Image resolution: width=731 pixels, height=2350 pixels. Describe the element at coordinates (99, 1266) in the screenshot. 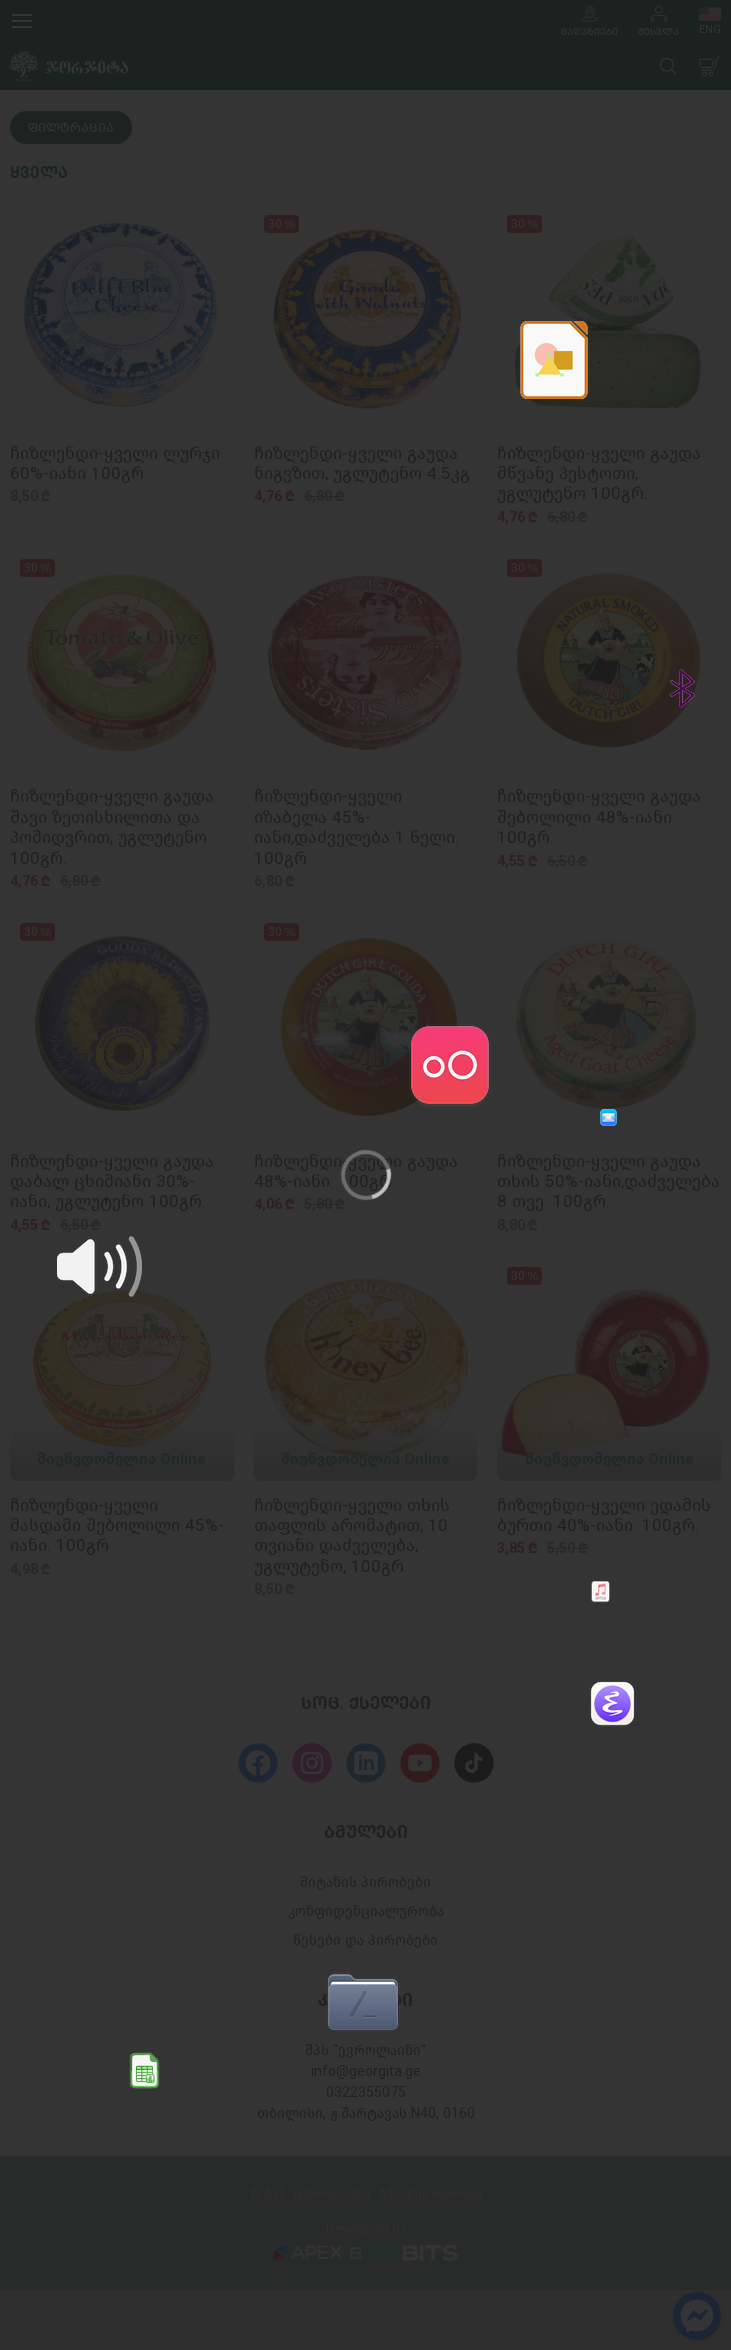

I see `adjust system volume level` at that location.